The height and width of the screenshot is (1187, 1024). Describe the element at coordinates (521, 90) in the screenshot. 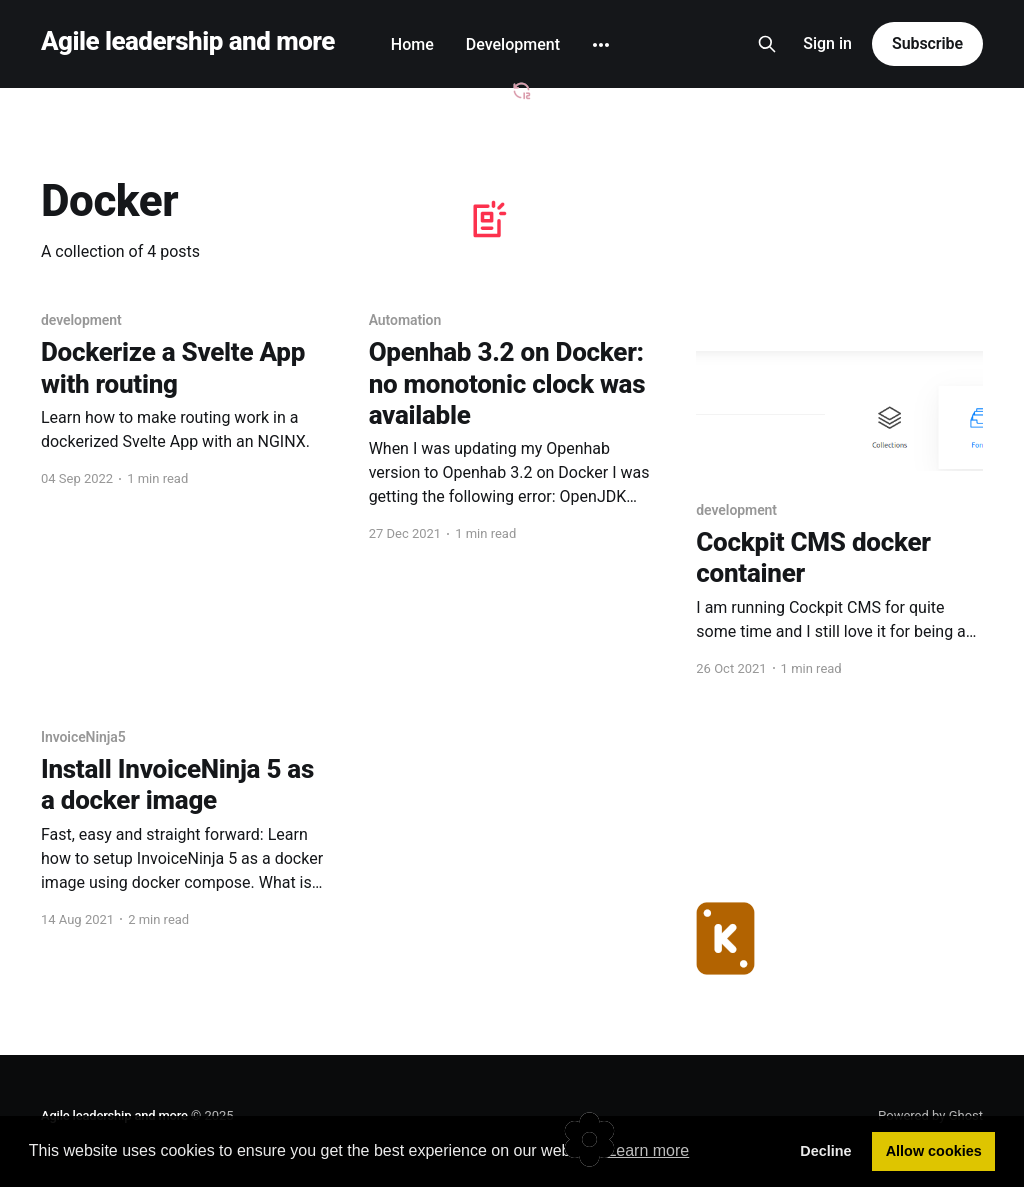

I see `switch to 12-hour time format` at that location.